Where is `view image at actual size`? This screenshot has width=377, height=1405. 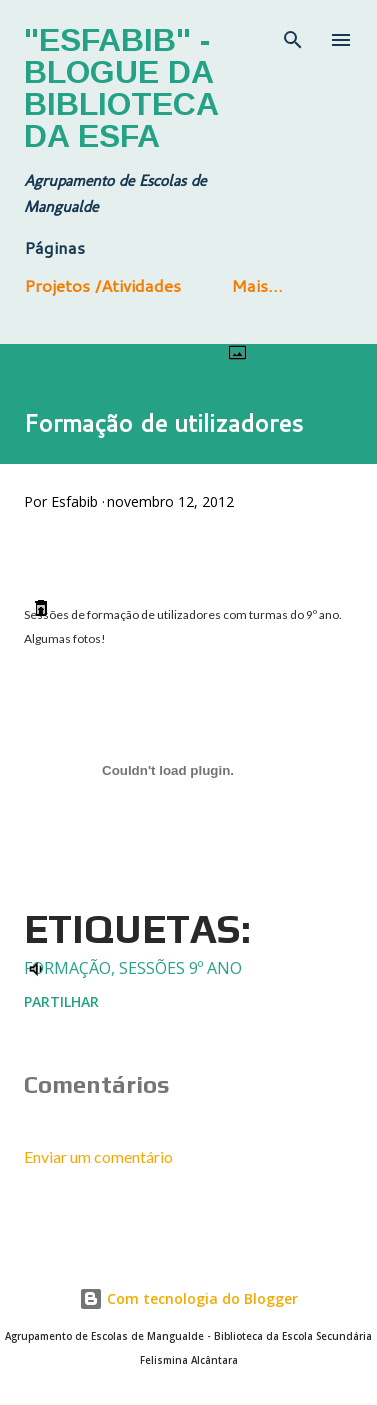 view image at actual size is located at coordinates (237, 352).